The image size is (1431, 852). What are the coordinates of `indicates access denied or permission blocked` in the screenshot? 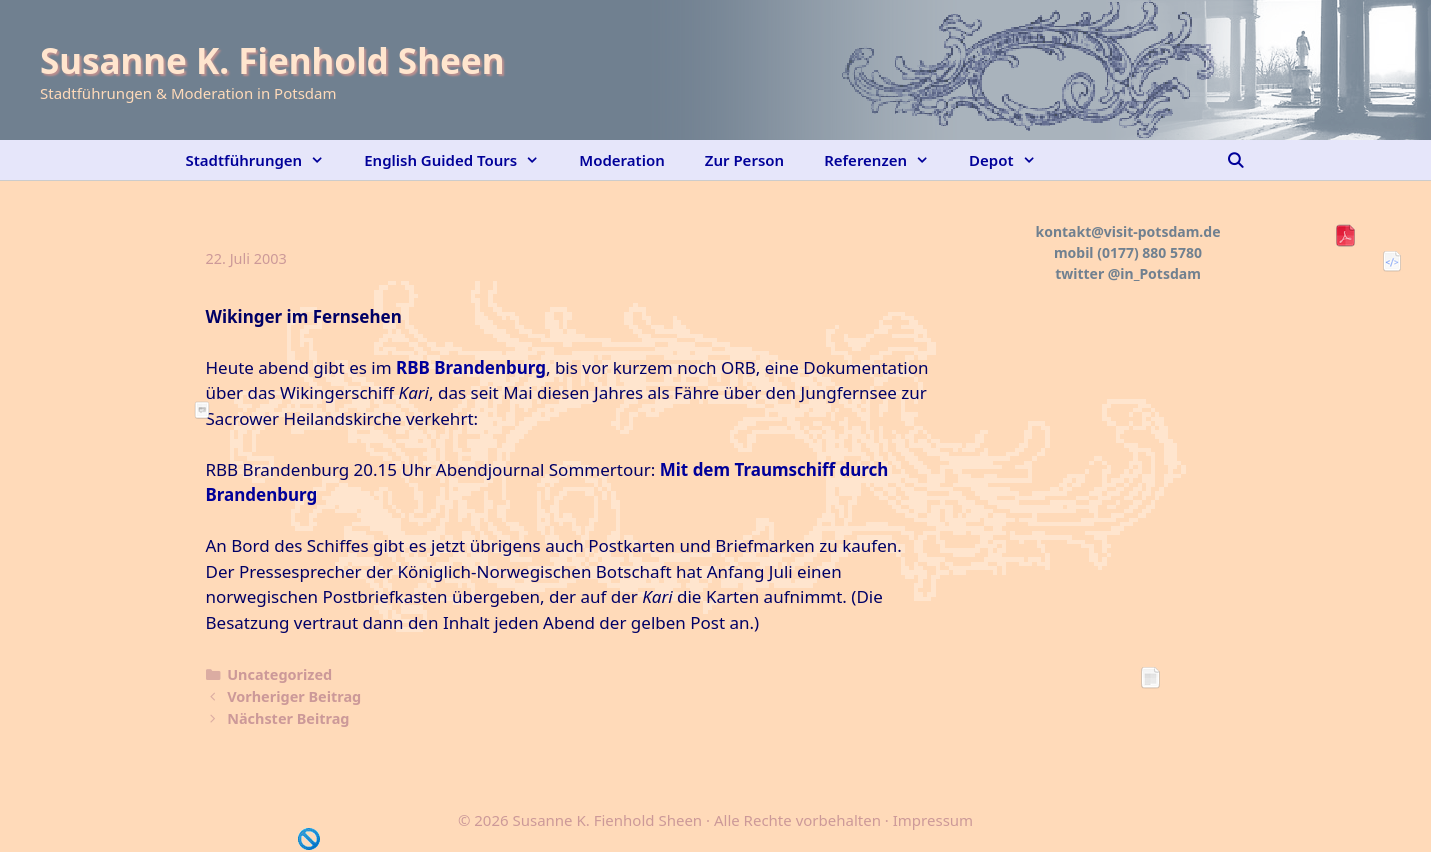 It's located at (309, 839).